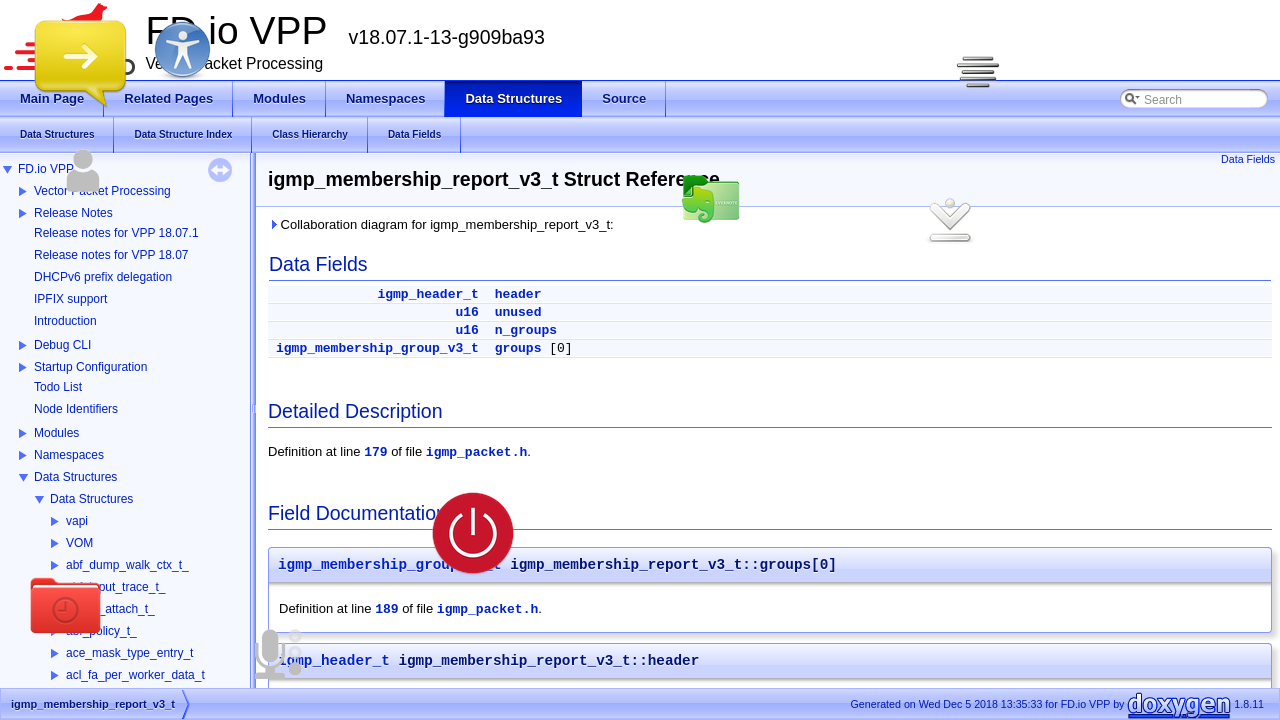 This screenshot has height=720, width=1280. I want to click on open evernote folder, so click(711, 199).